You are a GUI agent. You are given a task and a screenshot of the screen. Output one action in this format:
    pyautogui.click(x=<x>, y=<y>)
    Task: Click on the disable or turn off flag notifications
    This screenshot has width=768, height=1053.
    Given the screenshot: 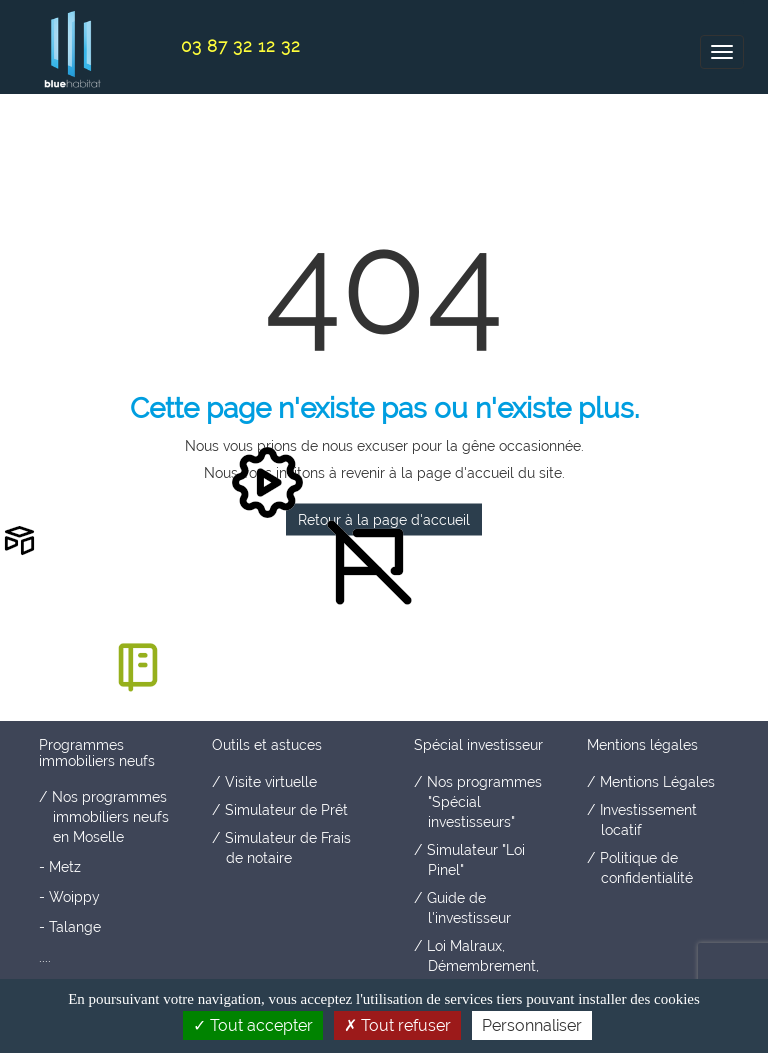 What is the action you would take?
    pyautogui.click(x=369, y=562)
    